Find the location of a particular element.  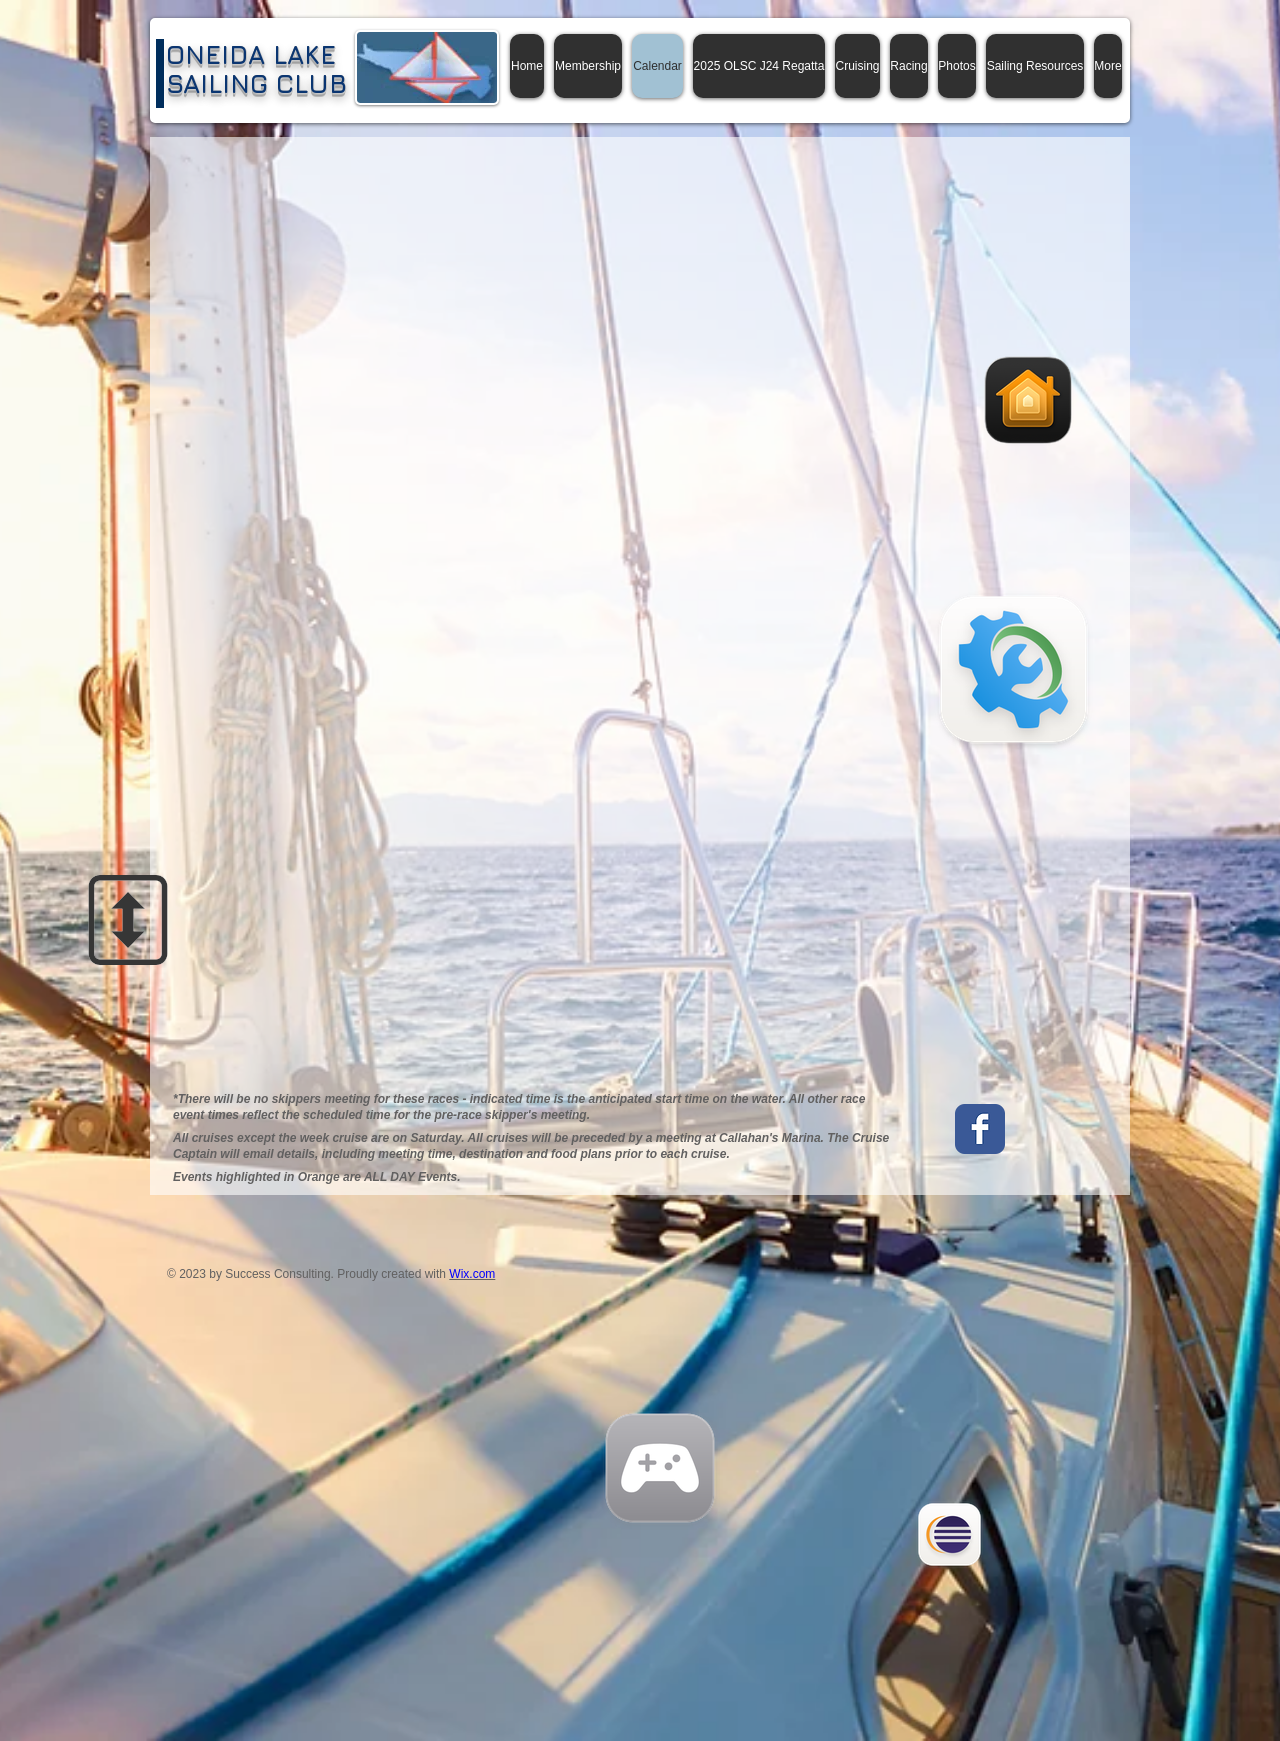

open the home app is located at coordinates (1028, 400).